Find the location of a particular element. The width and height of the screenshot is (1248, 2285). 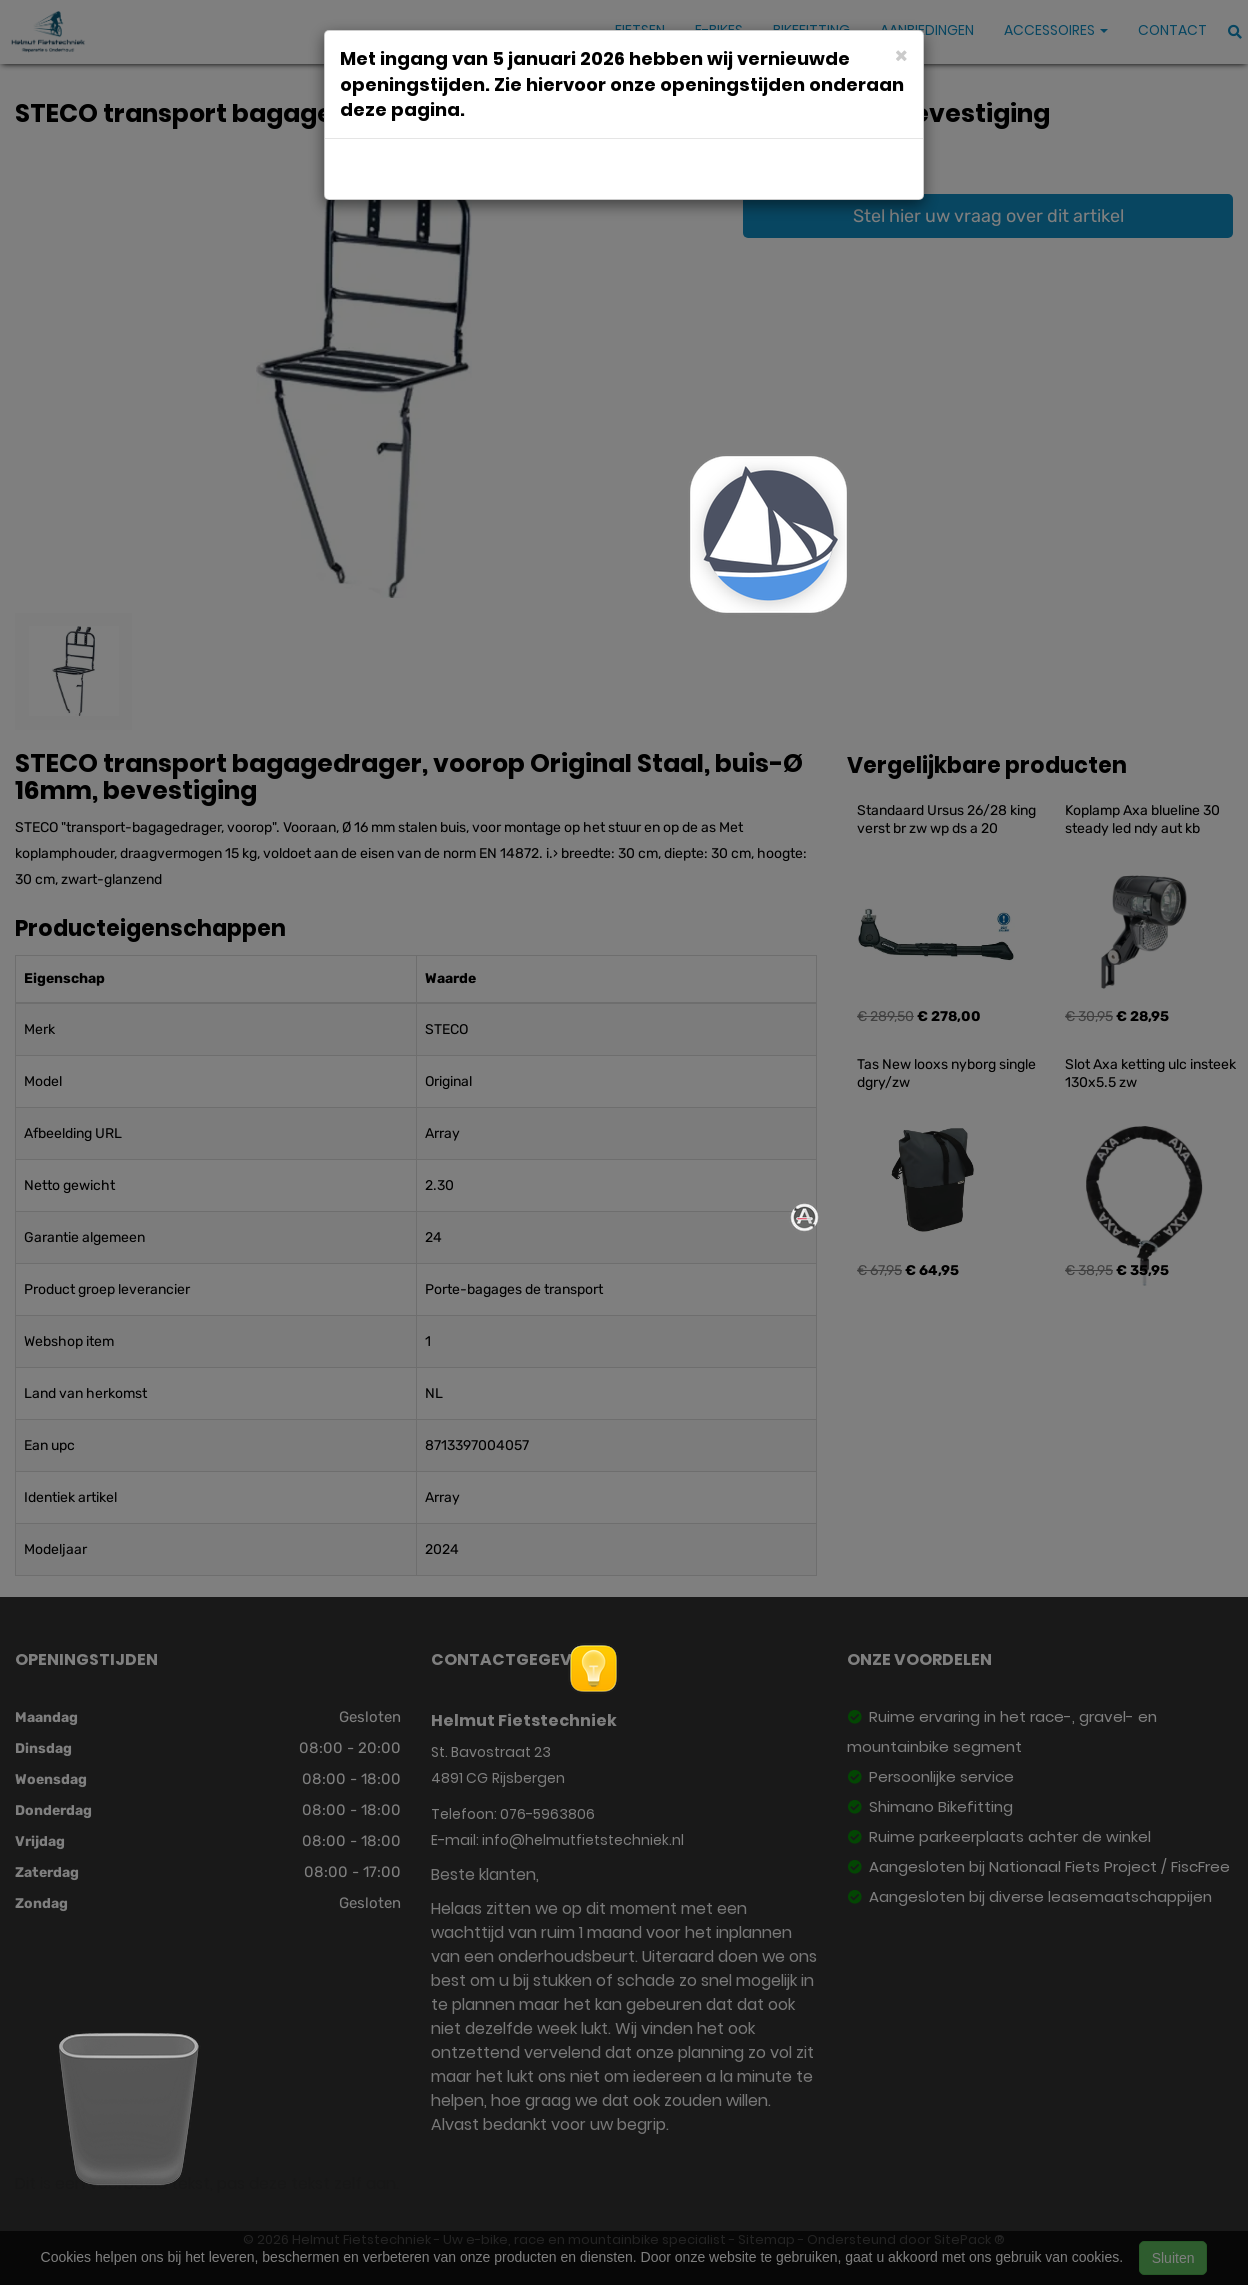

open the Solus operating system app is located at coordinates (768, 534).